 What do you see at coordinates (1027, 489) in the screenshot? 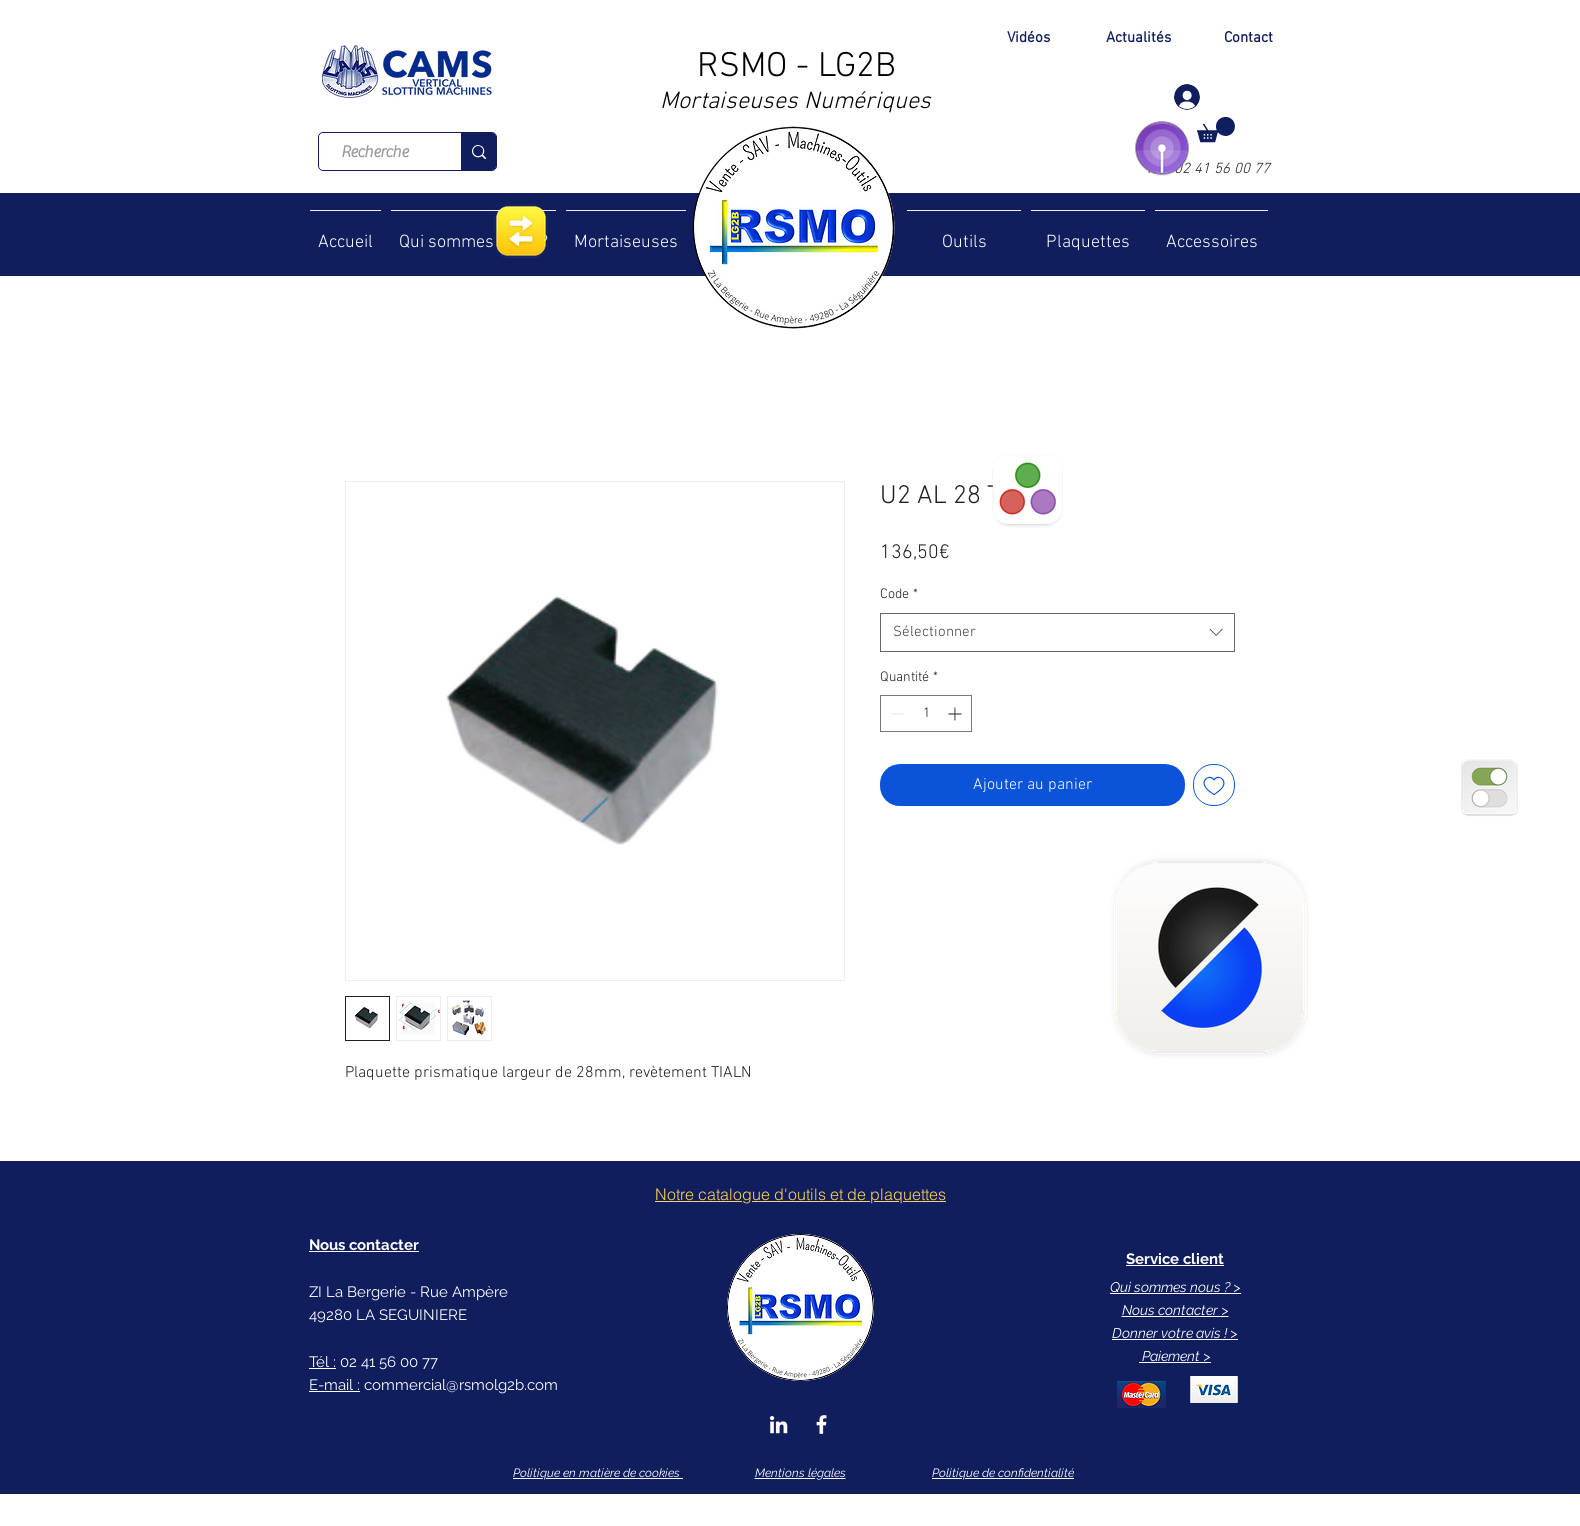
I see `open the julia programming language app` at bounding box center [1027, 489].